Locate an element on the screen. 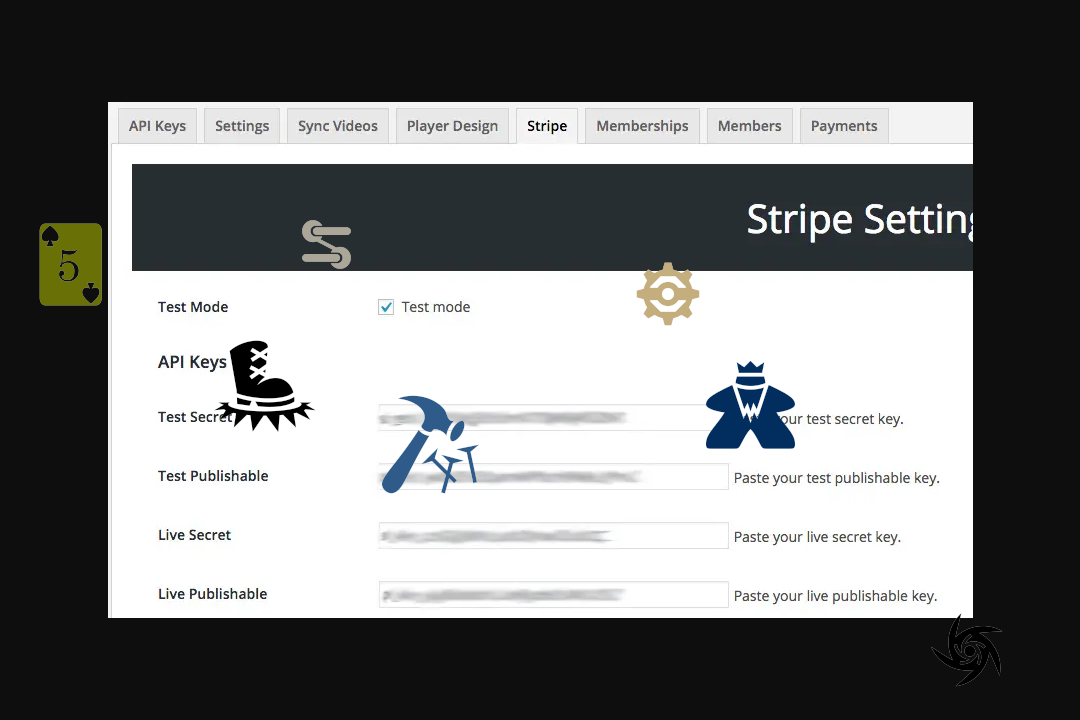 This screenshot has width=1080, height=720. select the king piece in a board game is located at coordinates (750, 407).